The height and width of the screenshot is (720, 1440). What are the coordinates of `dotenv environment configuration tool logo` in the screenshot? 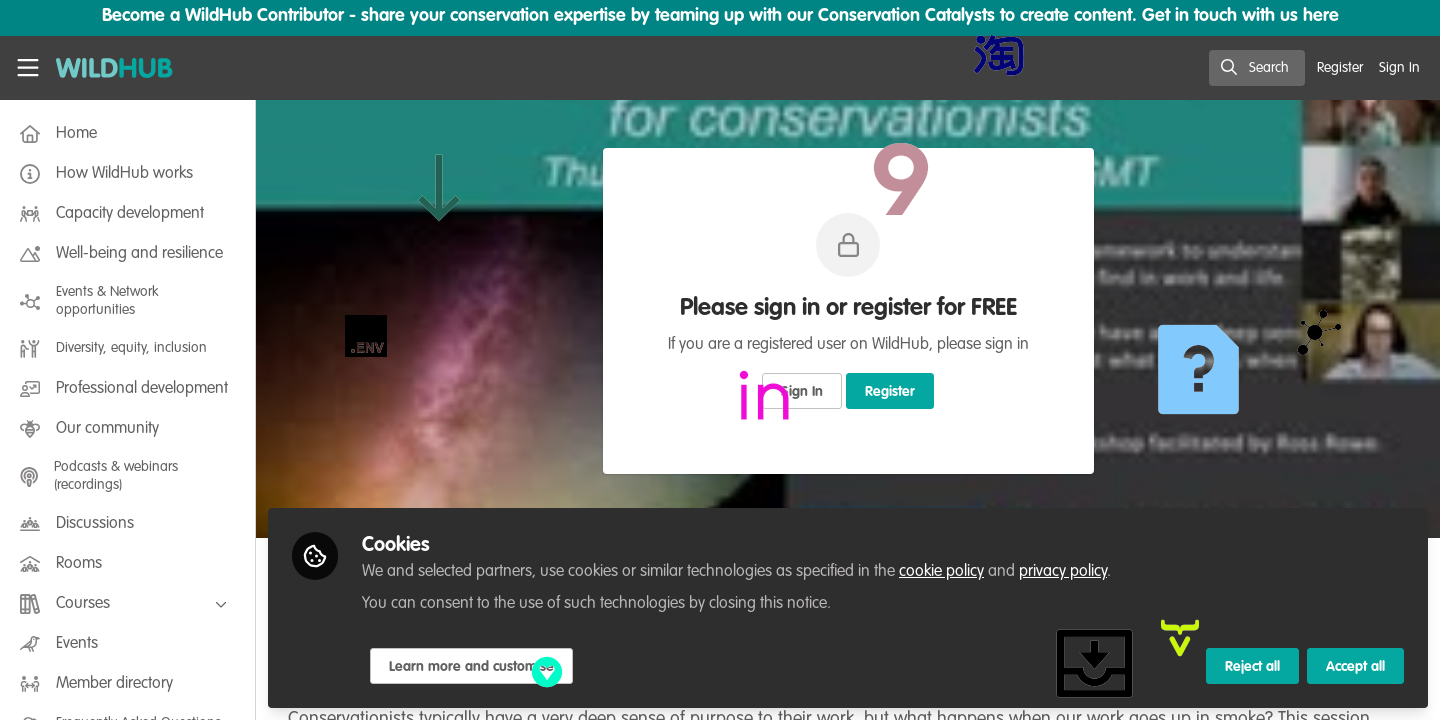 It's located at (366, 336).